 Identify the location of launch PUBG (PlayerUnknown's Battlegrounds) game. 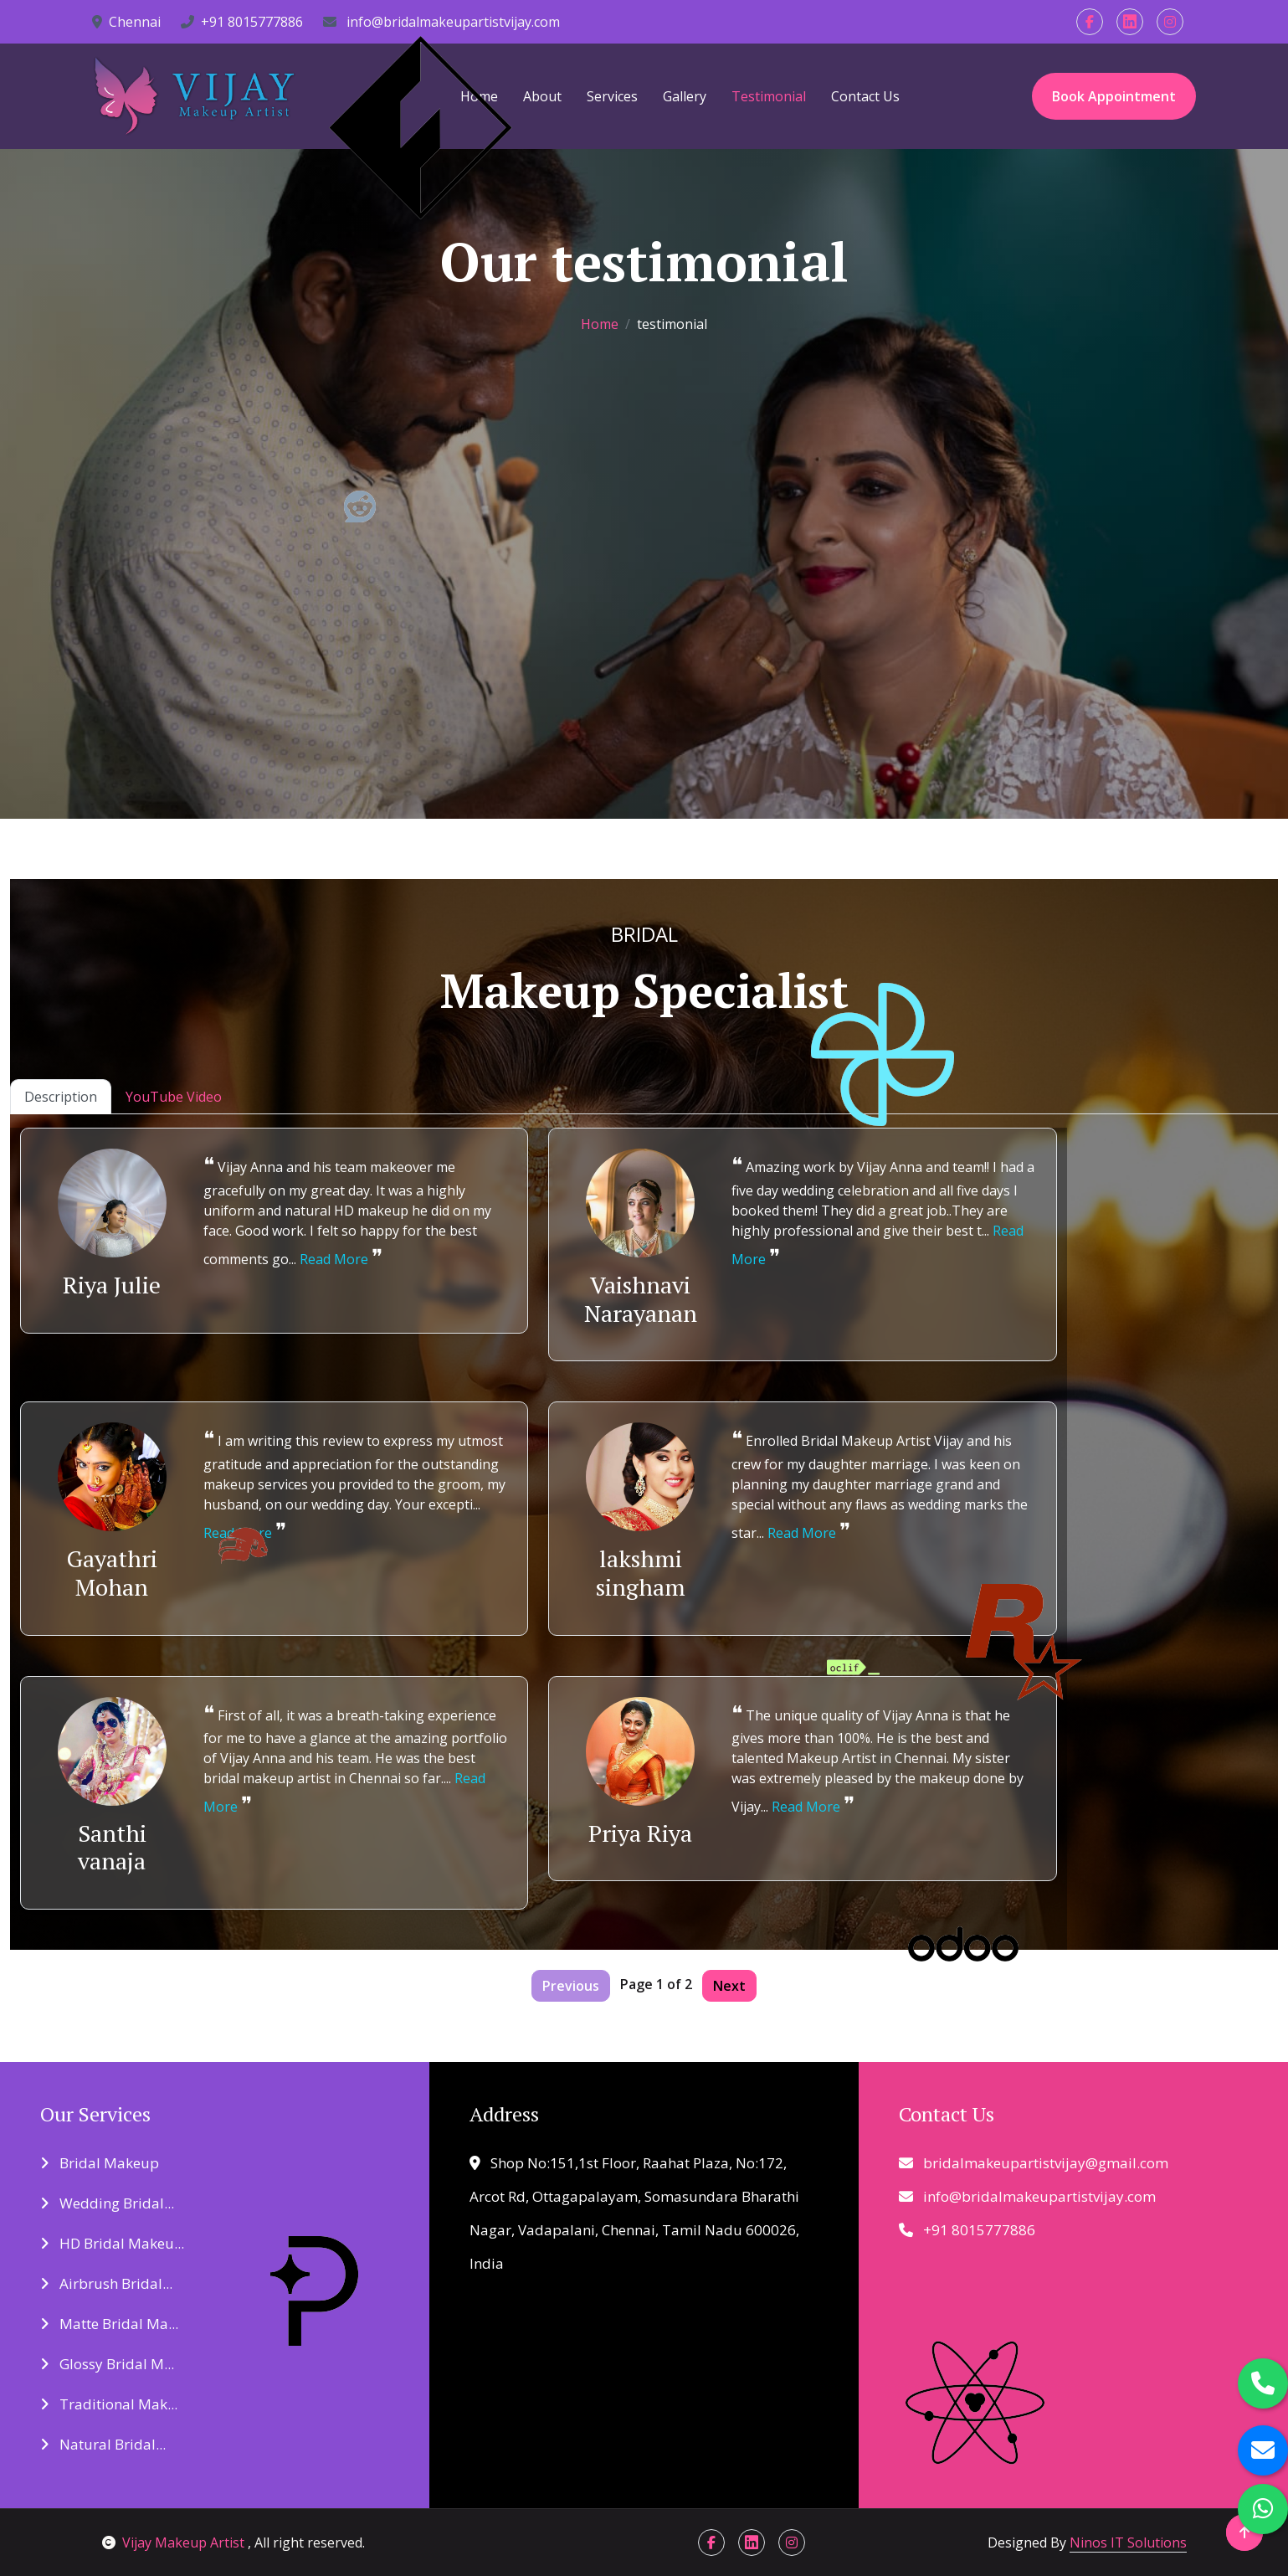
(243, 1545).